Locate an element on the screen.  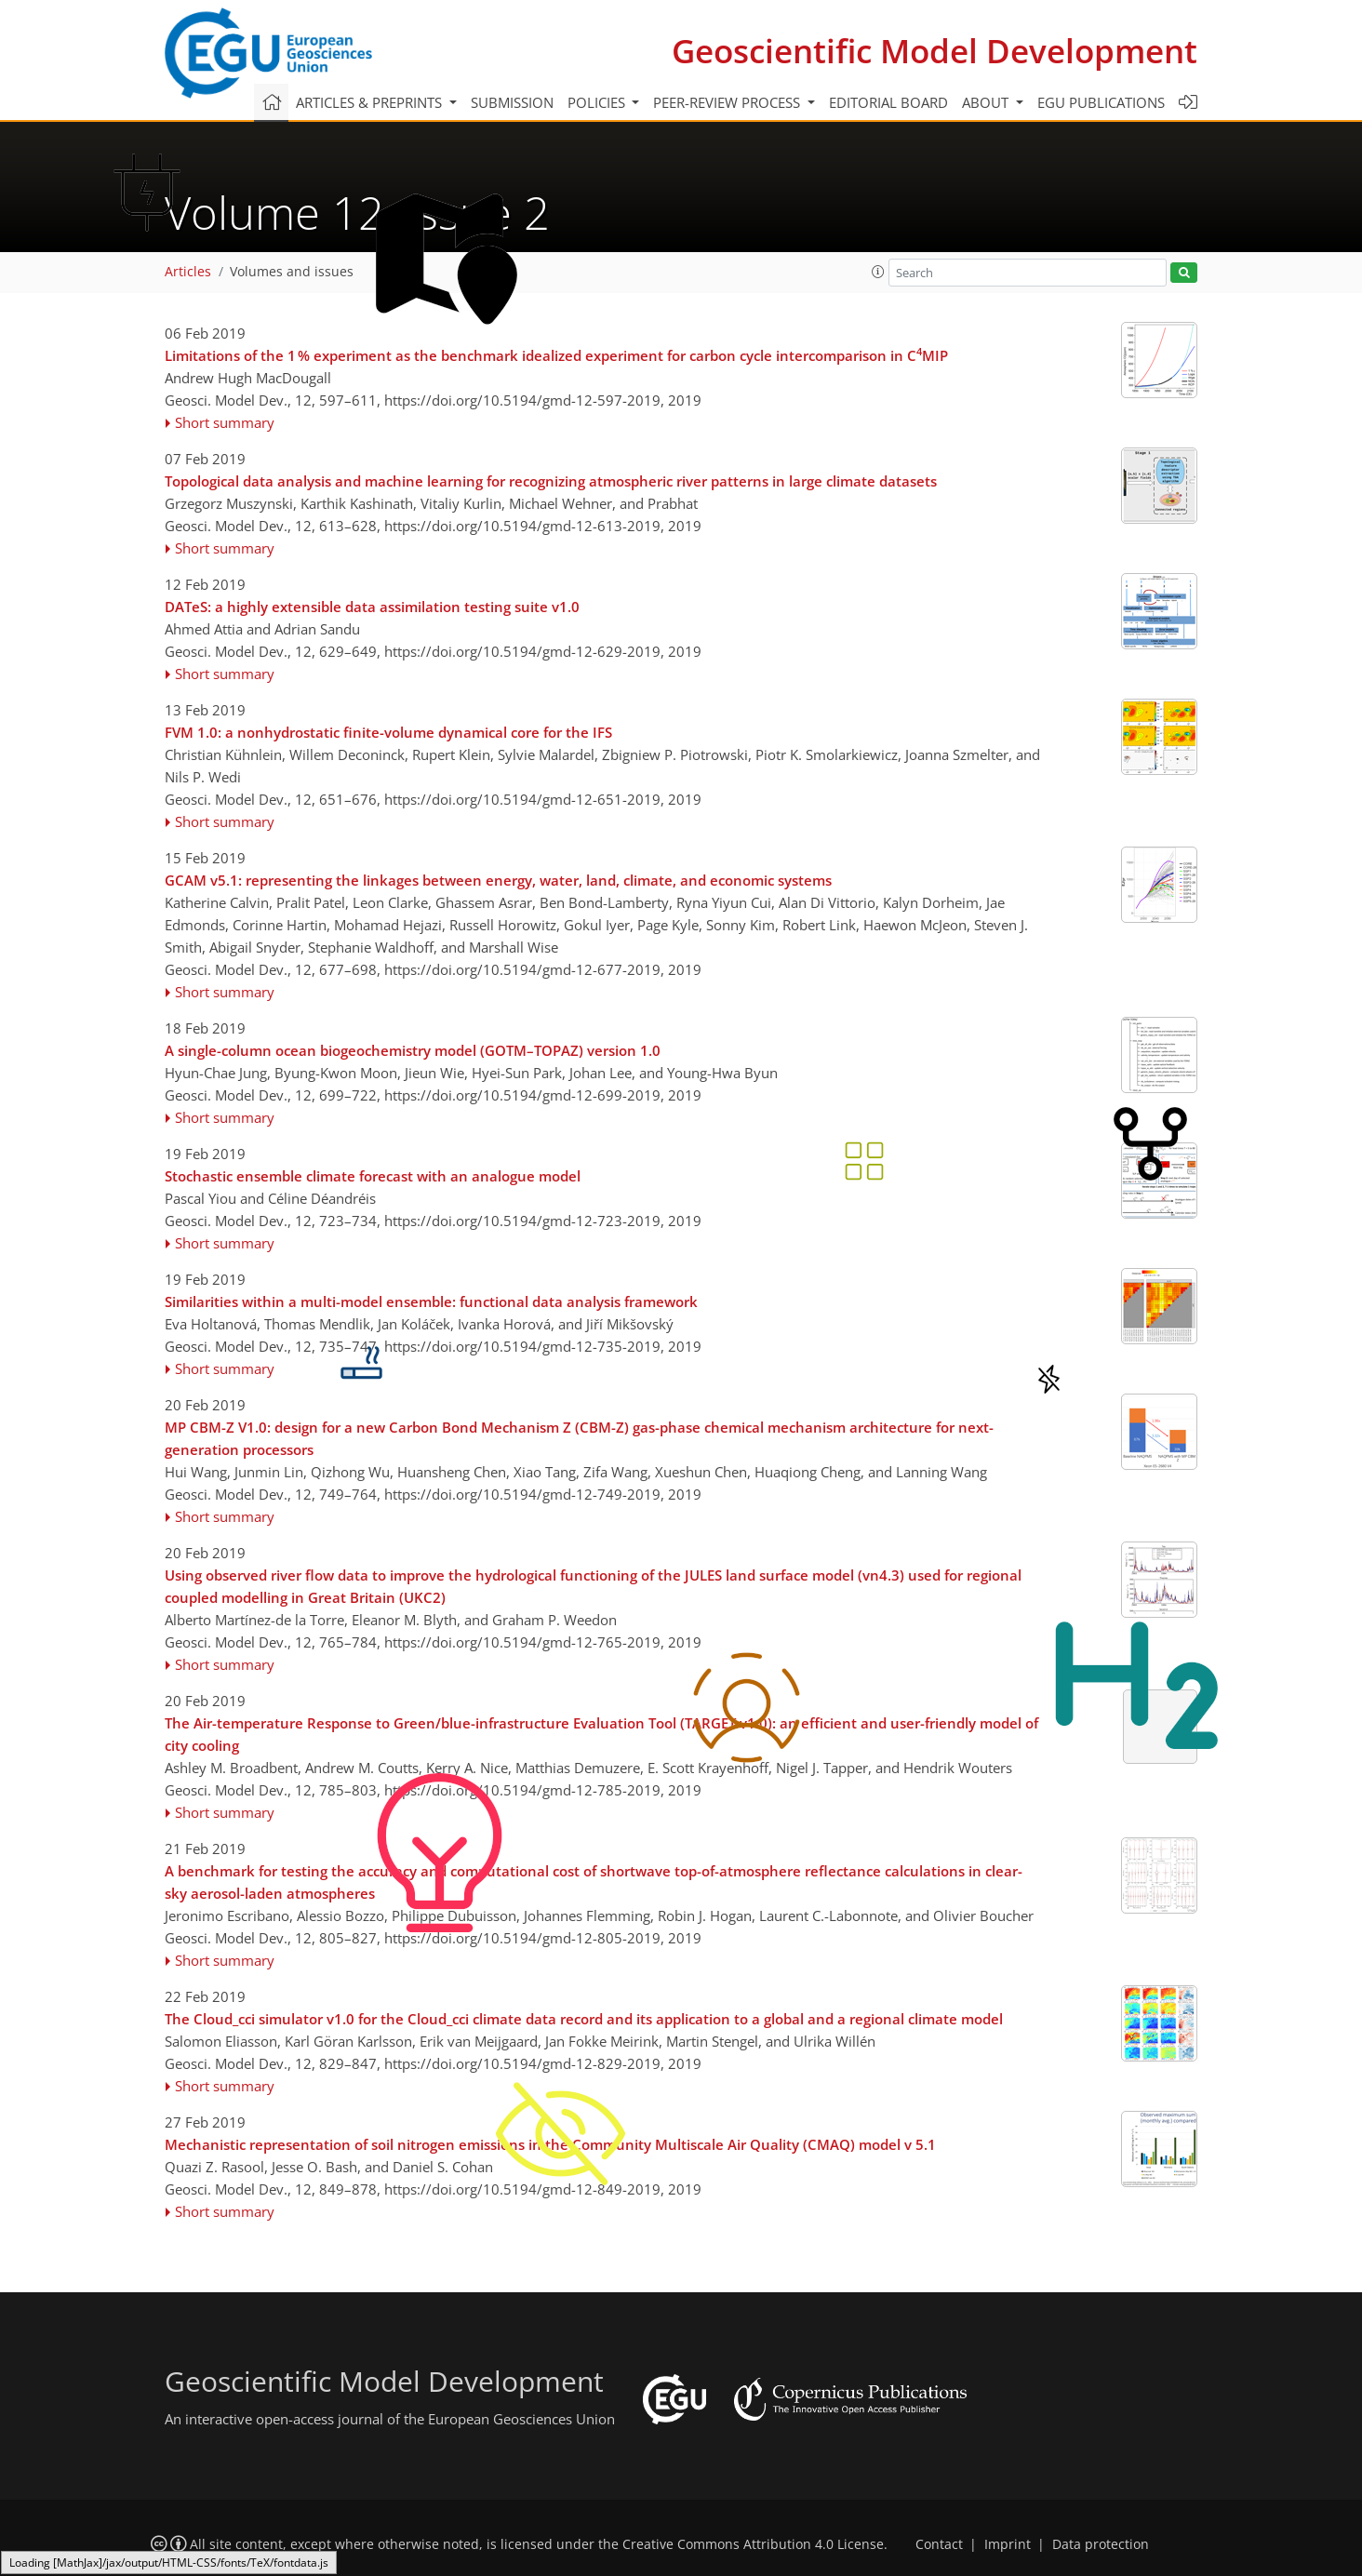
indicates a designated smoking area is located at coordinates (361, 1367).